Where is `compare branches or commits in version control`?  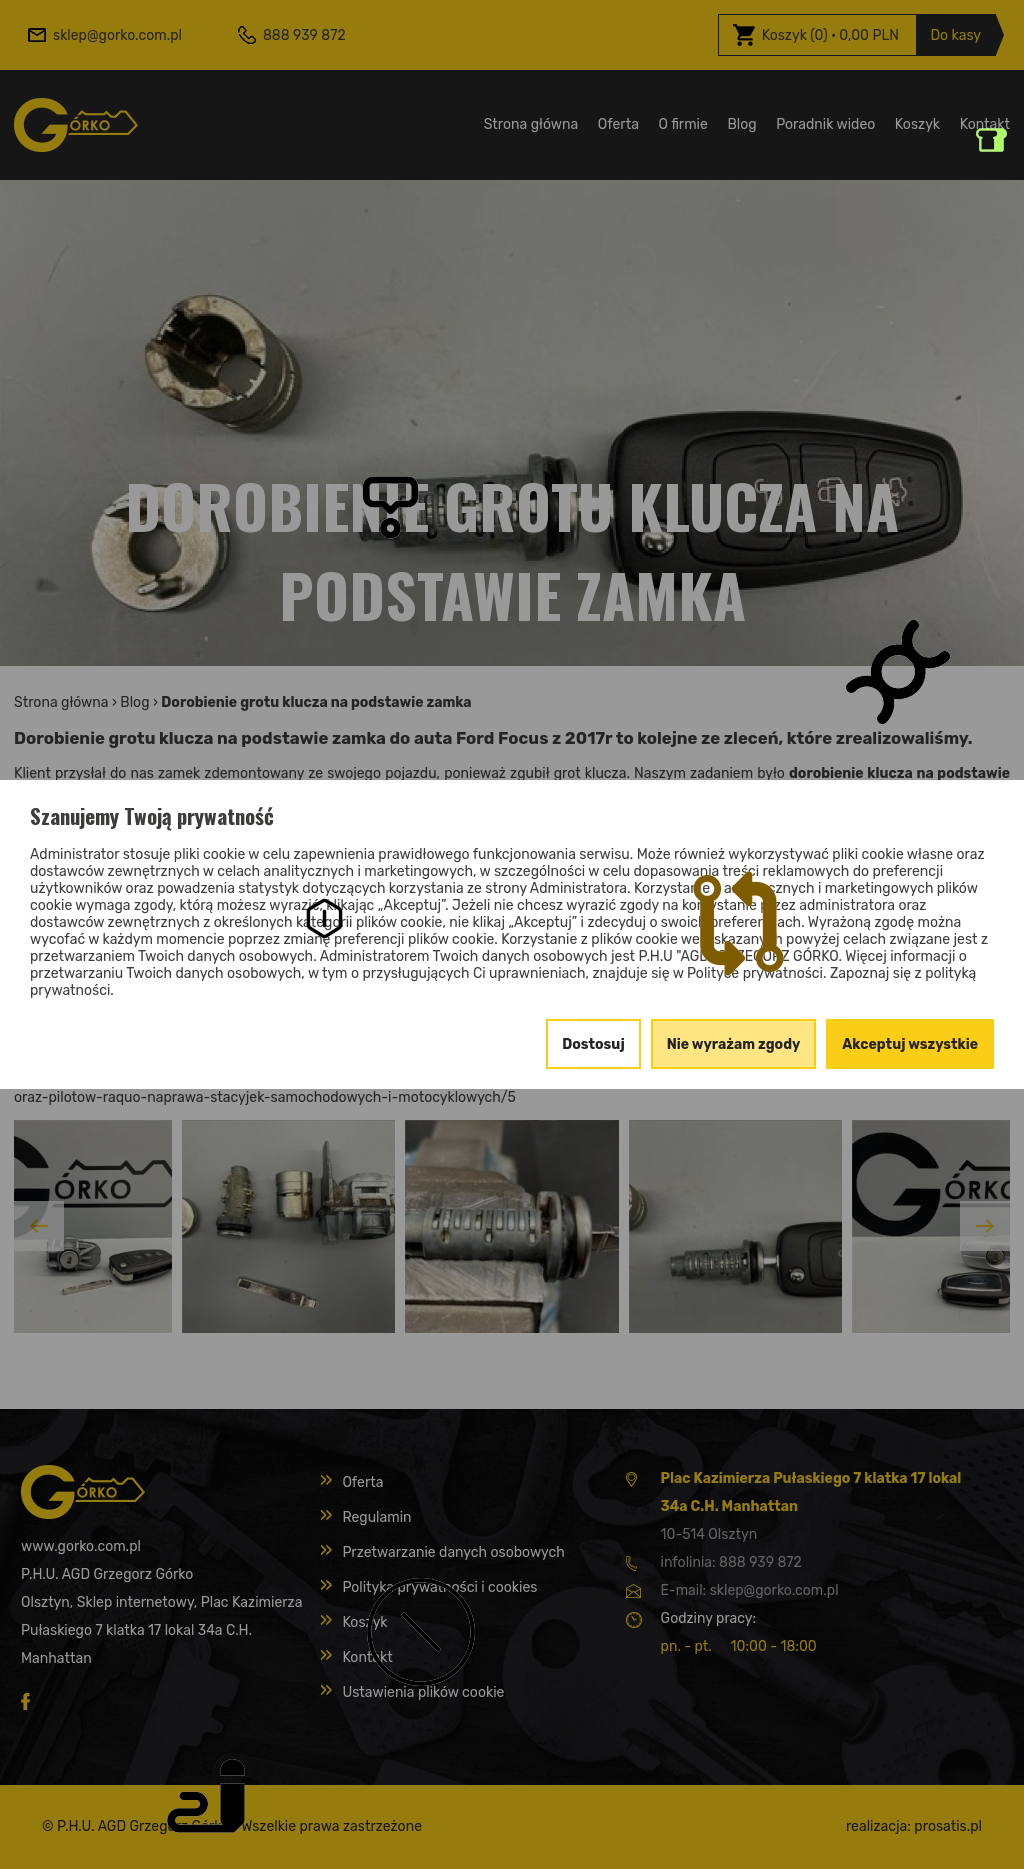
compare branches or commits in version control is located at coordinates (738, 923).